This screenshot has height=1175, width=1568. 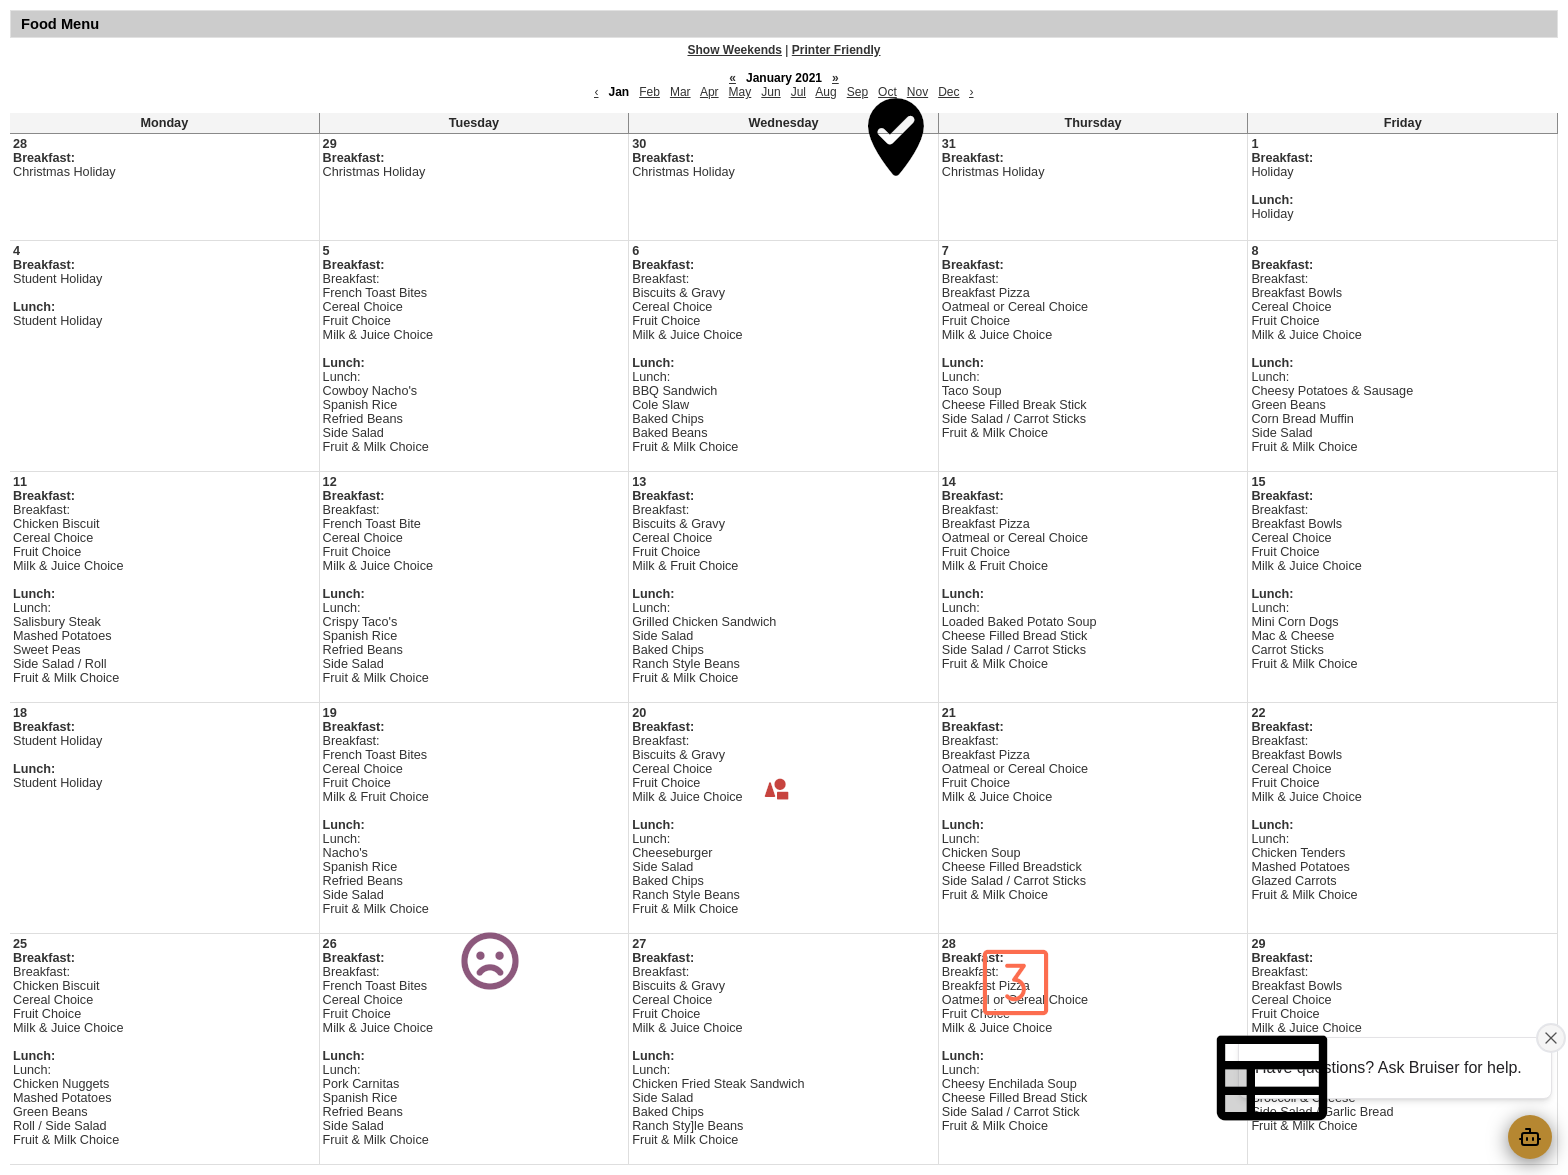 I want to click on step 3 in a numbered sequence or process, so click(x=1015, y=982).